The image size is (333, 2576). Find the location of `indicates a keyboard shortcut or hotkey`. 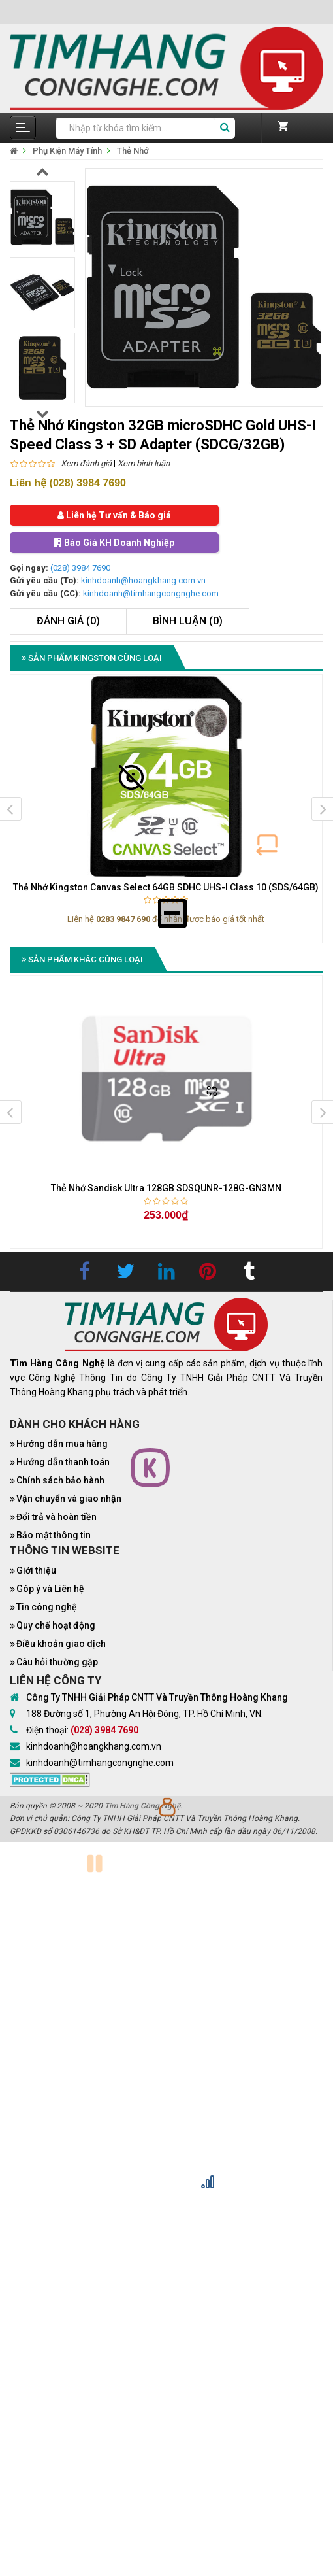

indicates a keyboard shortcut or hotkey is located at coordinates (150, 1468).